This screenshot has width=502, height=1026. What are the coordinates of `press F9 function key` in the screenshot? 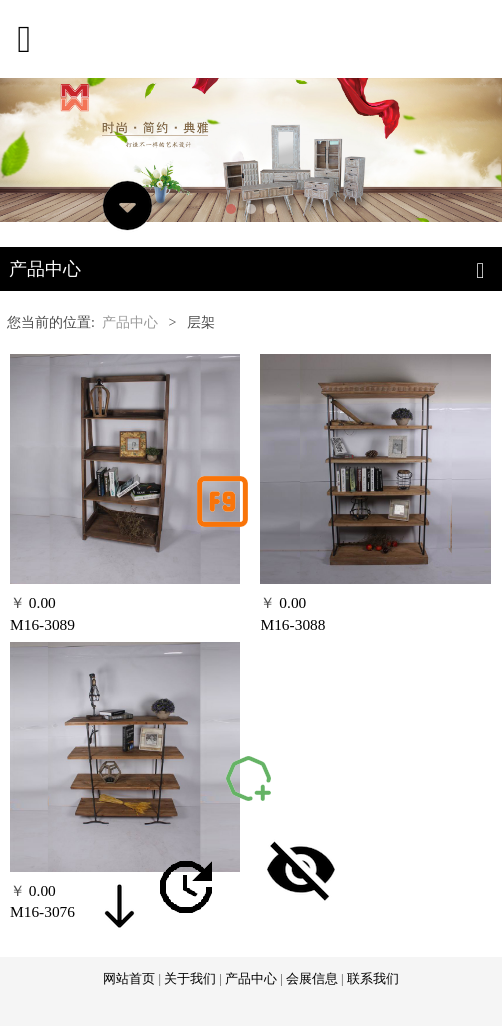 It's located at (222, 501).